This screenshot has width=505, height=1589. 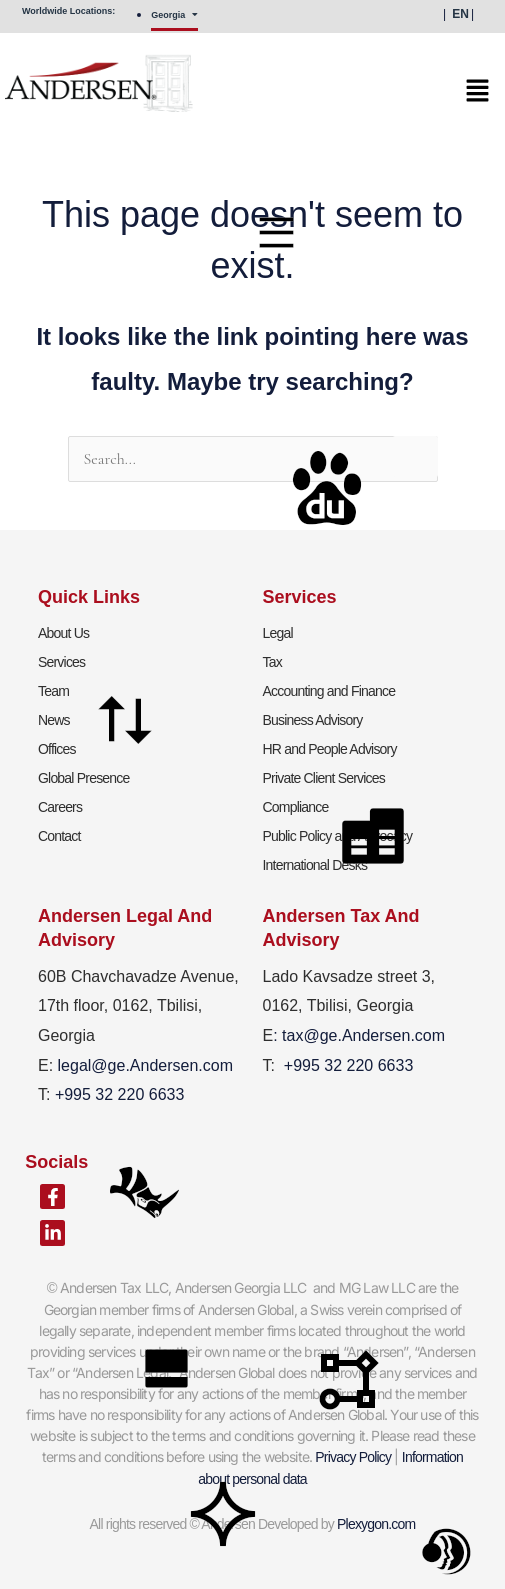 I want to click on open teamspeak voice chat application, so click(x=446, y=1551).